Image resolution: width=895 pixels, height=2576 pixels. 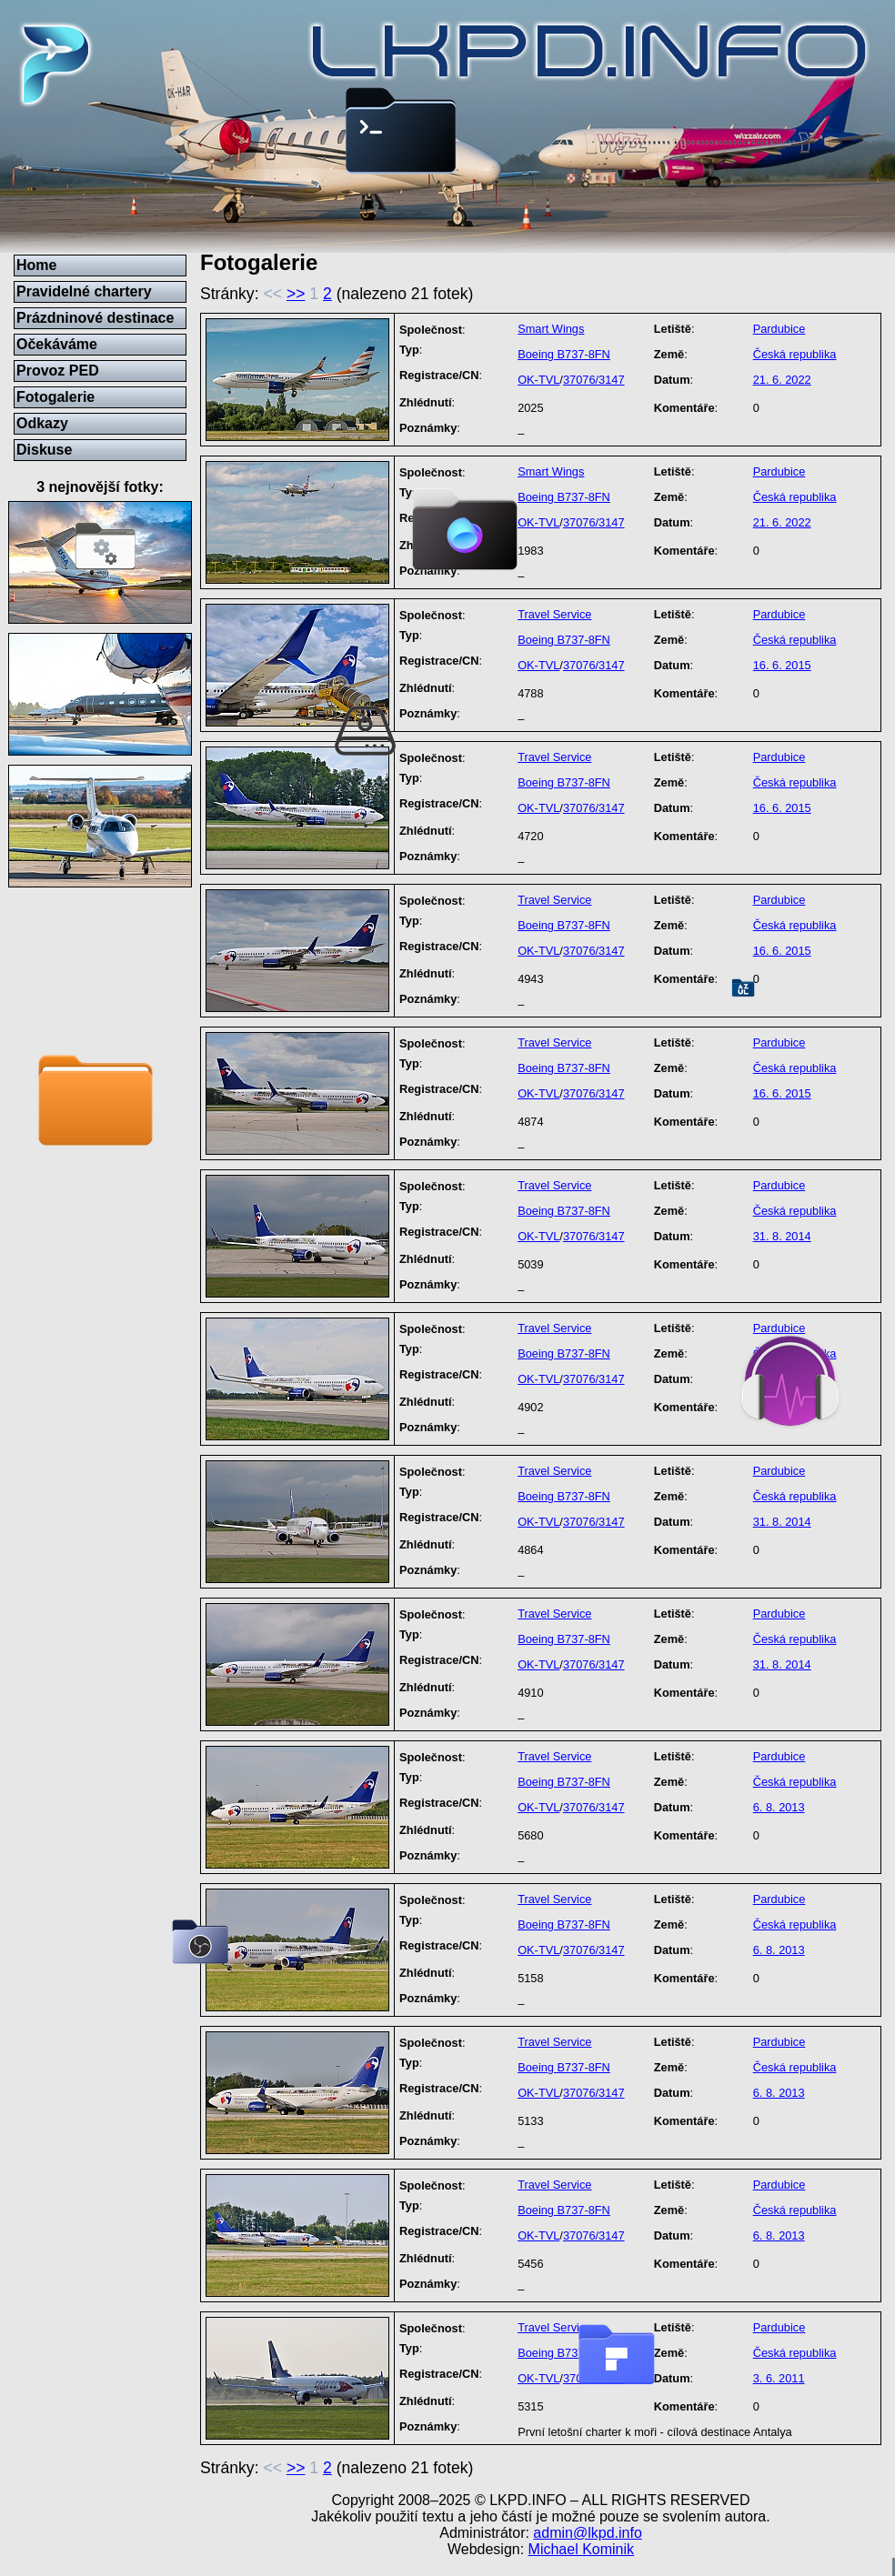 What do you see at coordinates (200, 1943) in the screenshot?
I see `open OBS Studio project files folder` at bounding box center [200, 1943].